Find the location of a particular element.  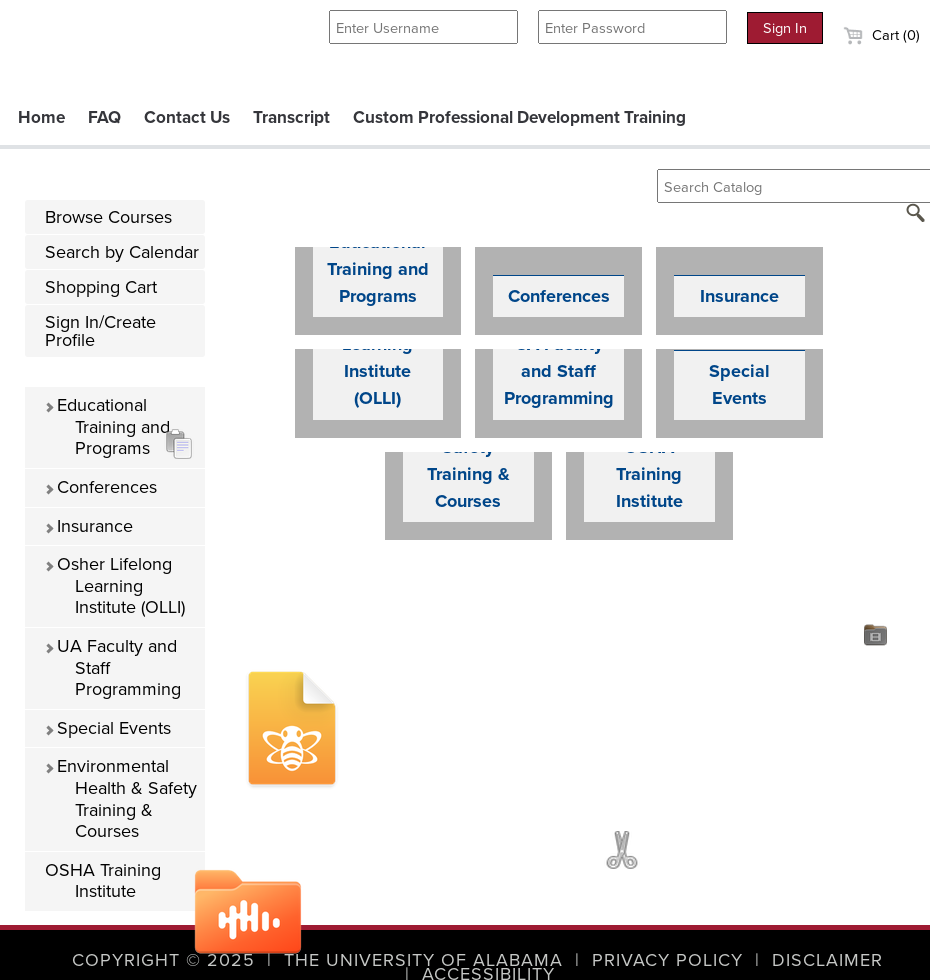

open your videos folder is located at coordinates (875, 634).